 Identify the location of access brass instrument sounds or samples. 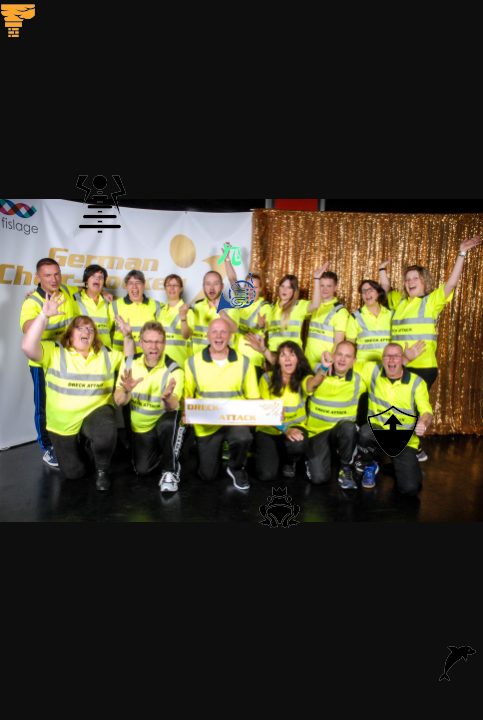
(236, 293).